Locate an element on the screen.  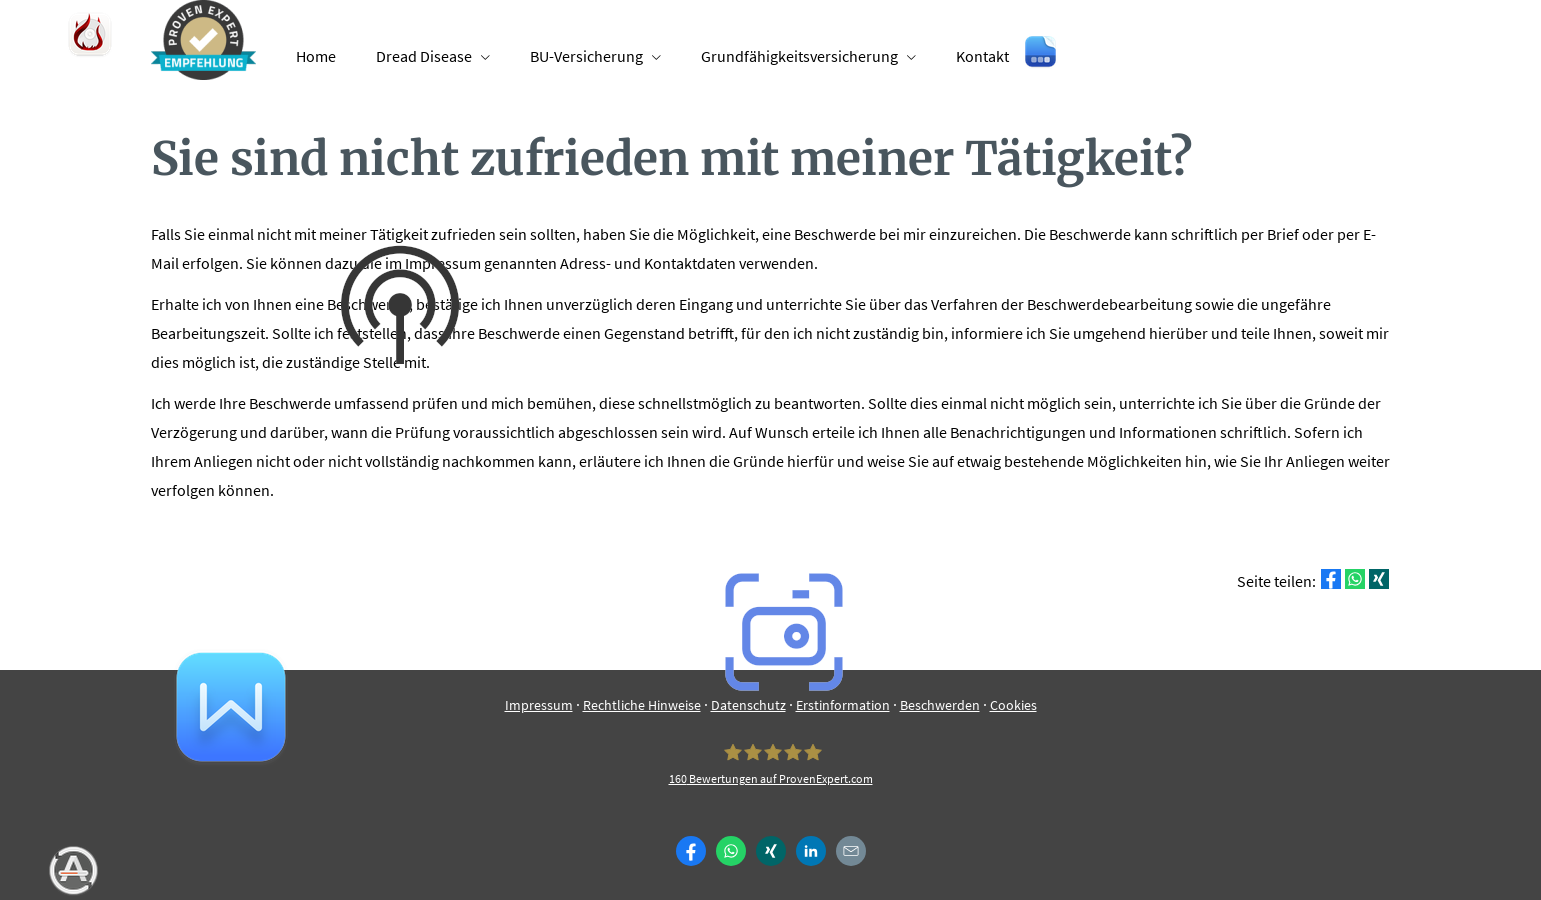
open wps office application is located at coordinates (231, 707).